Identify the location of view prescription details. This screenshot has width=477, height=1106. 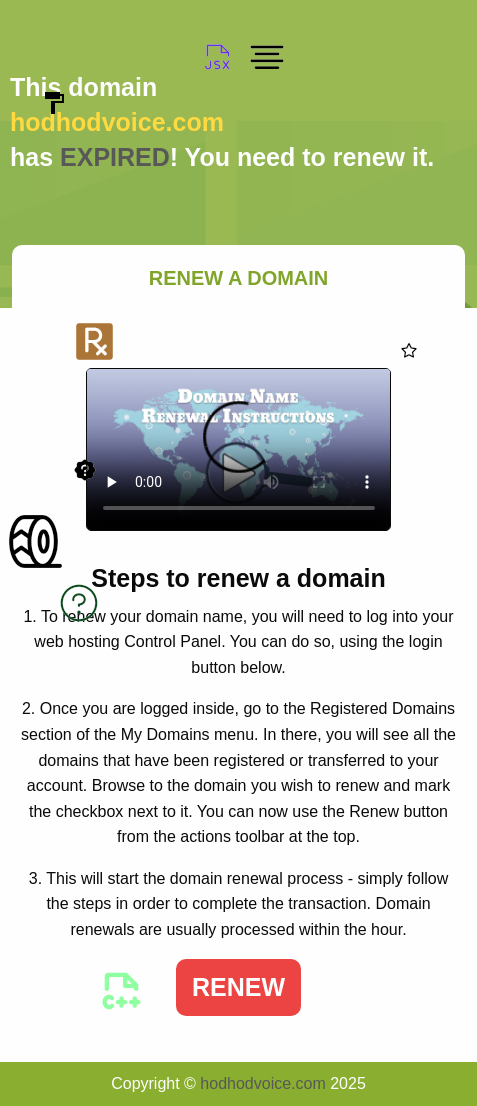
(94, 341).